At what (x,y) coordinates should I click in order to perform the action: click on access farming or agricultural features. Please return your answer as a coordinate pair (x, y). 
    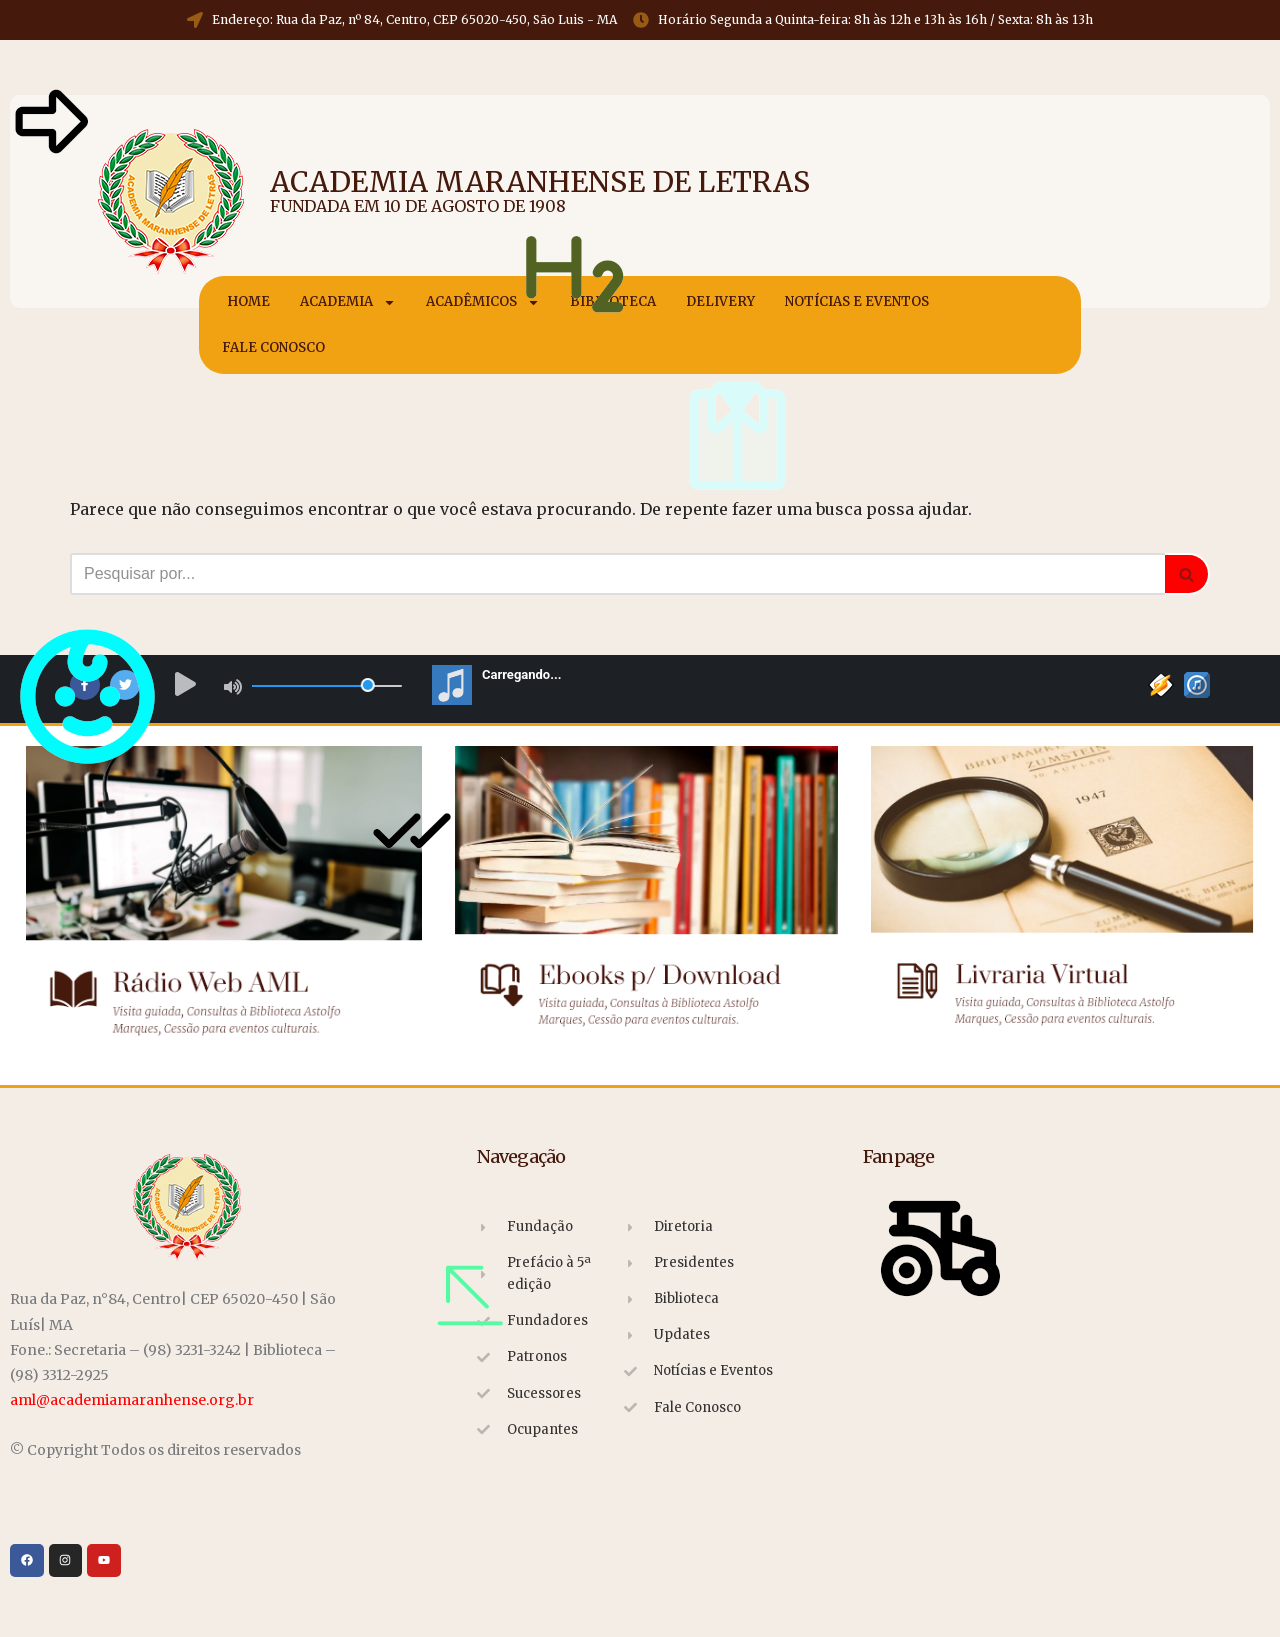
    Looking at the image, I should click on (938, 1246).